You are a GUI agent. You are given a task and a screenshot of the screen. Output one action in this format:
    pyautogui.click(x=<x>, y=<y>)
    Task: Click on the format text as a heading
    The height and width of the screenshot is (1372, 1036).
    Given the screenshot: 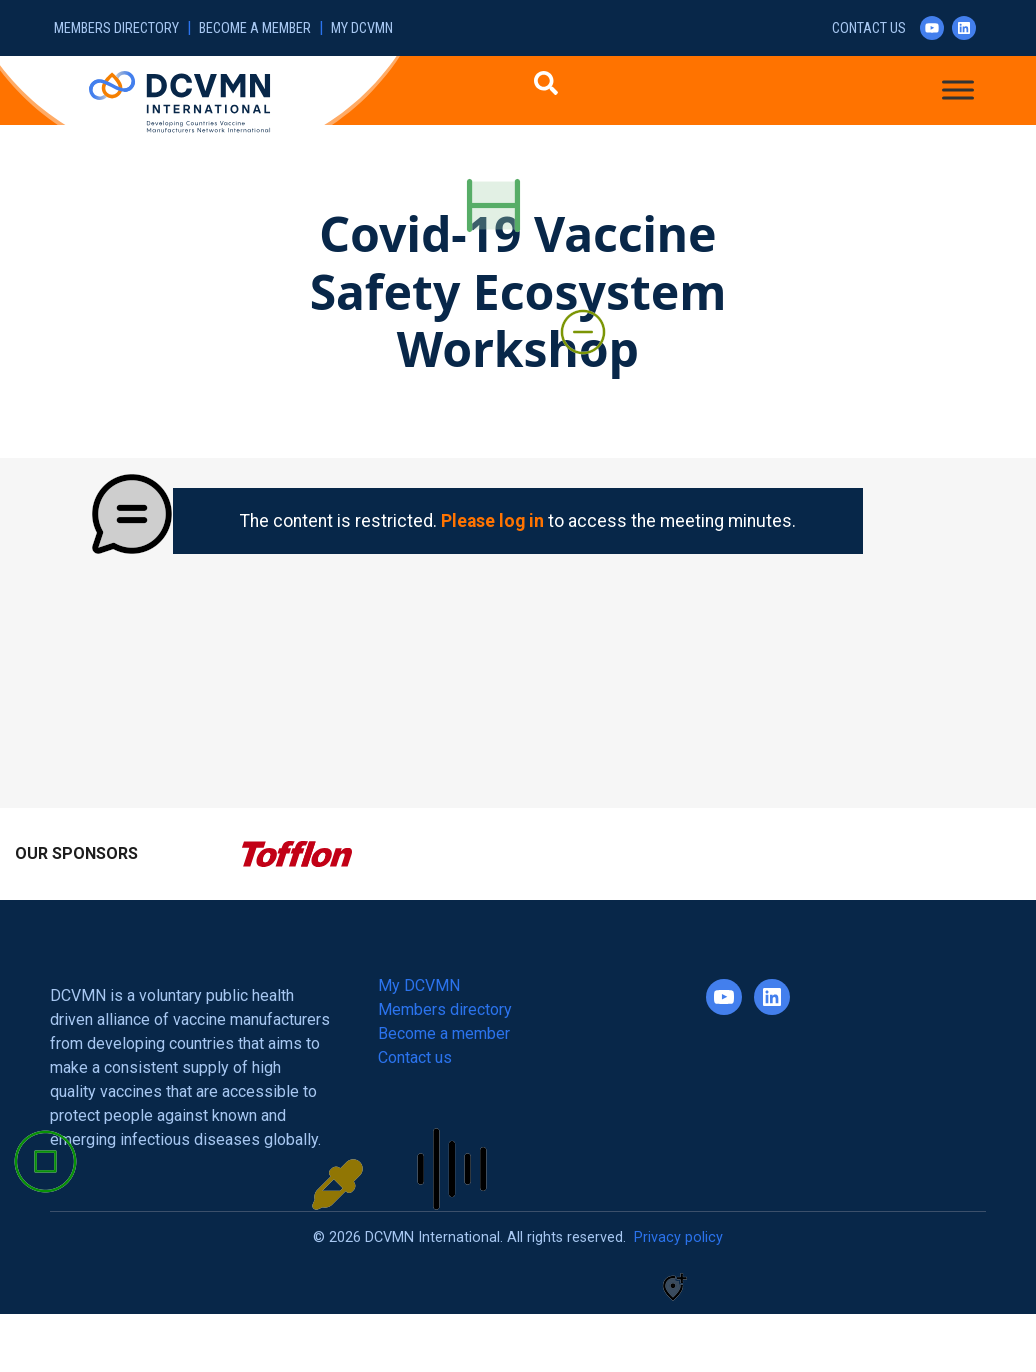 What is the action you would take?
    pyautogui.click(x=493, y=205)
    